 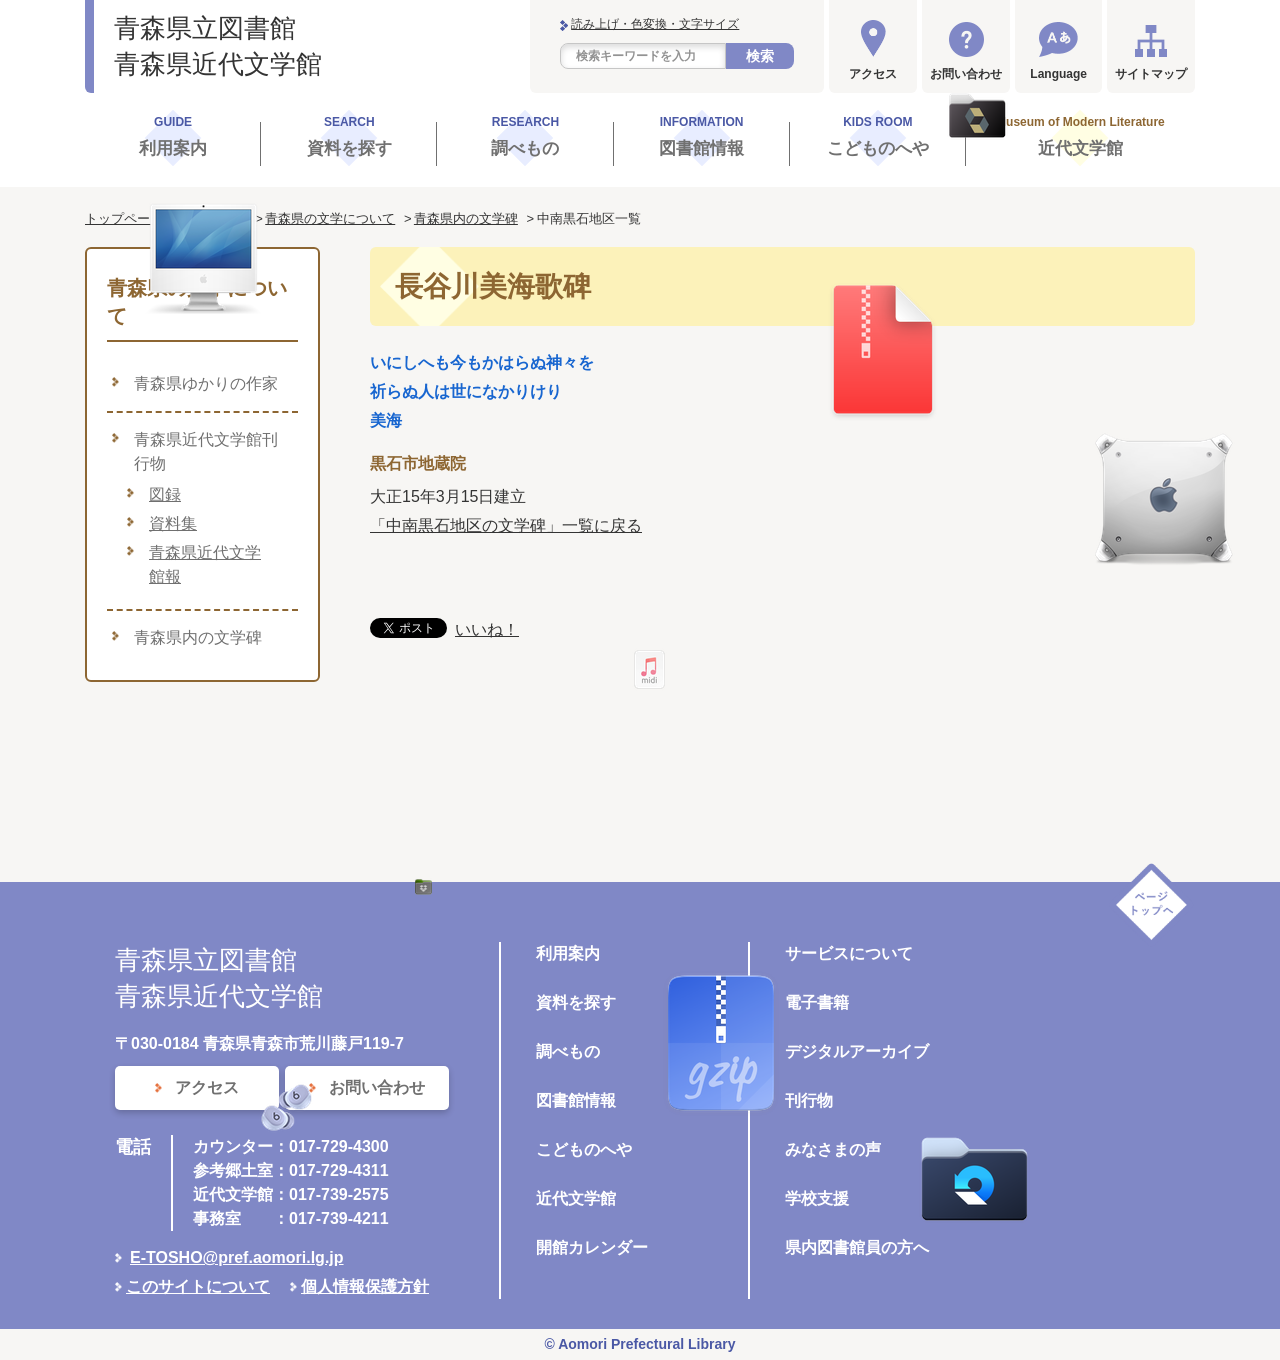 I want to click on a midi audio file, so click(x=649, y=669).